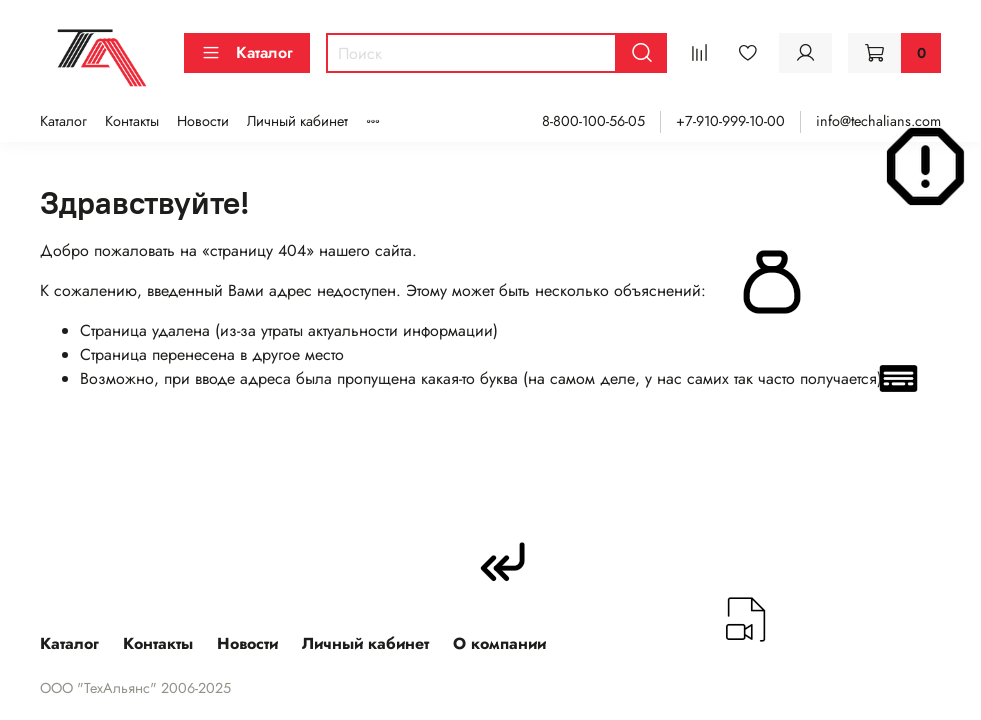  Describe the element at coordinates (504, 563) in the screenshot. I see `reply all to a message or email` at that location.